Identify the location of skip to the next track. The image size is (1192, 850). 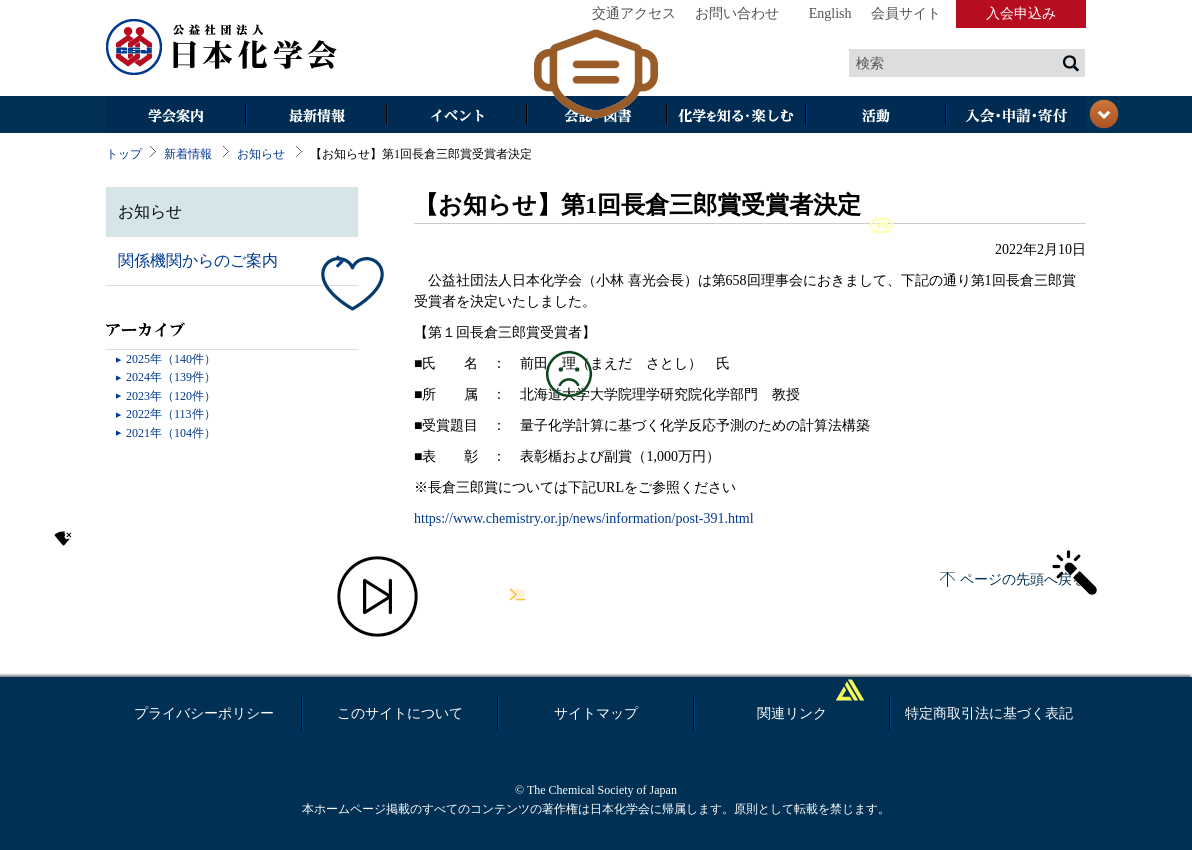
(377, 596).